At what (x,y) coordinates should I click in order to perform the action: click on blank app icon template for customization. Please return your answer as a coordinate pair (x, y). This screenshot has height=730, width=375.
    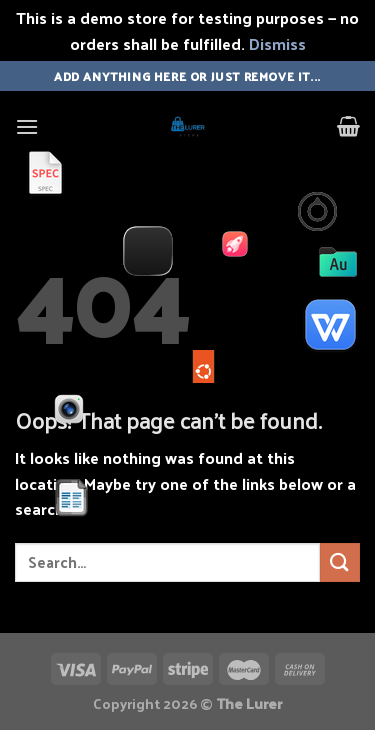
    Looking at the image, I should click on (148, 251).